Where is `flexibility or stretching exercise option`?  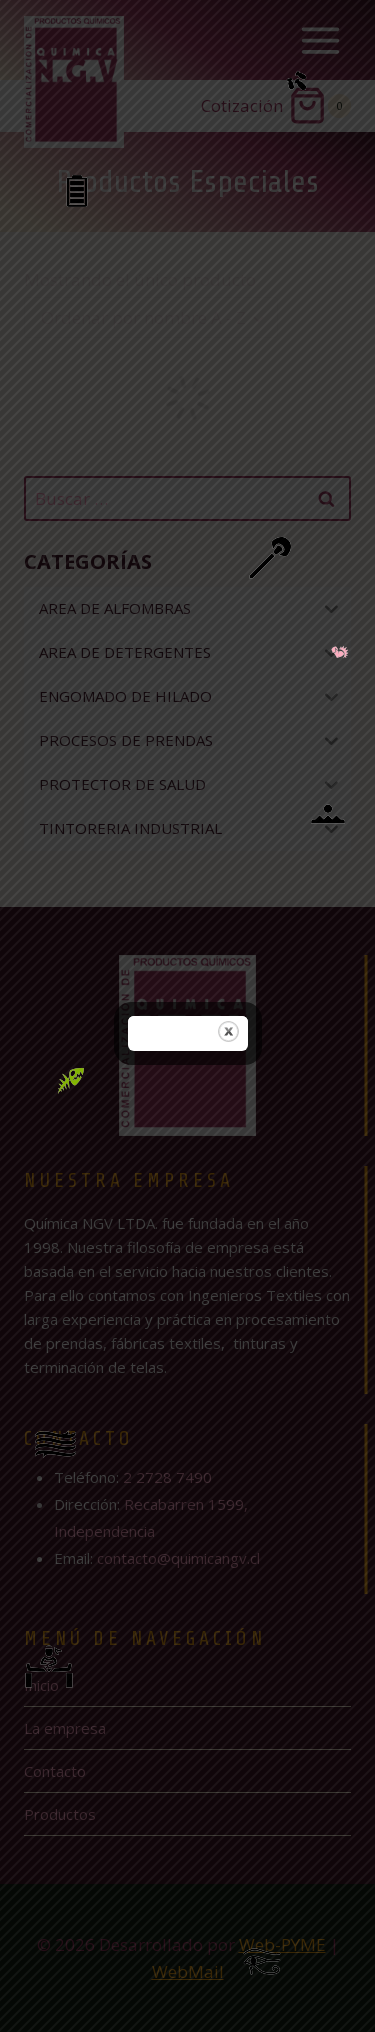 flexibility or stretching exercise option is located at coordinates (49, 1664).